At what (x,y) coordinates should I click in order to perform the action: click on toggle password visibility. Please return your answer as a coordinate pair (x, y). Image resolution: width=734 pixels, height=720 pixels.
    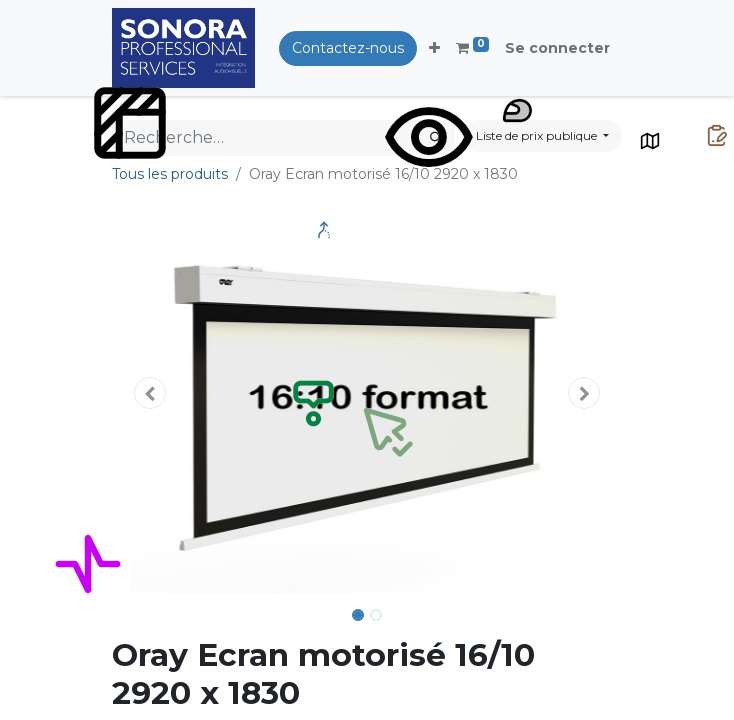
    Looking at the image, I should click on (429, 137).